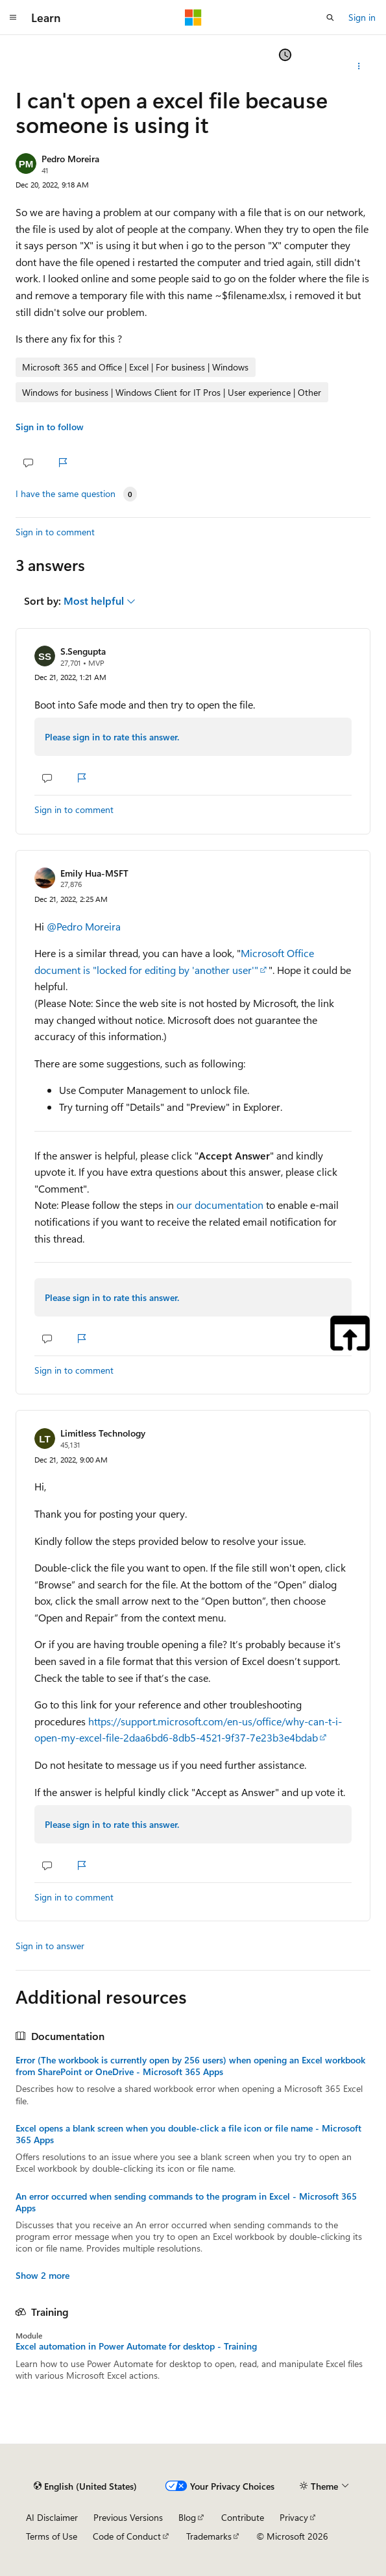 The width and height of the screenshot is (386, 2576). I want to click on view time or clock settings, so click(285, 55).